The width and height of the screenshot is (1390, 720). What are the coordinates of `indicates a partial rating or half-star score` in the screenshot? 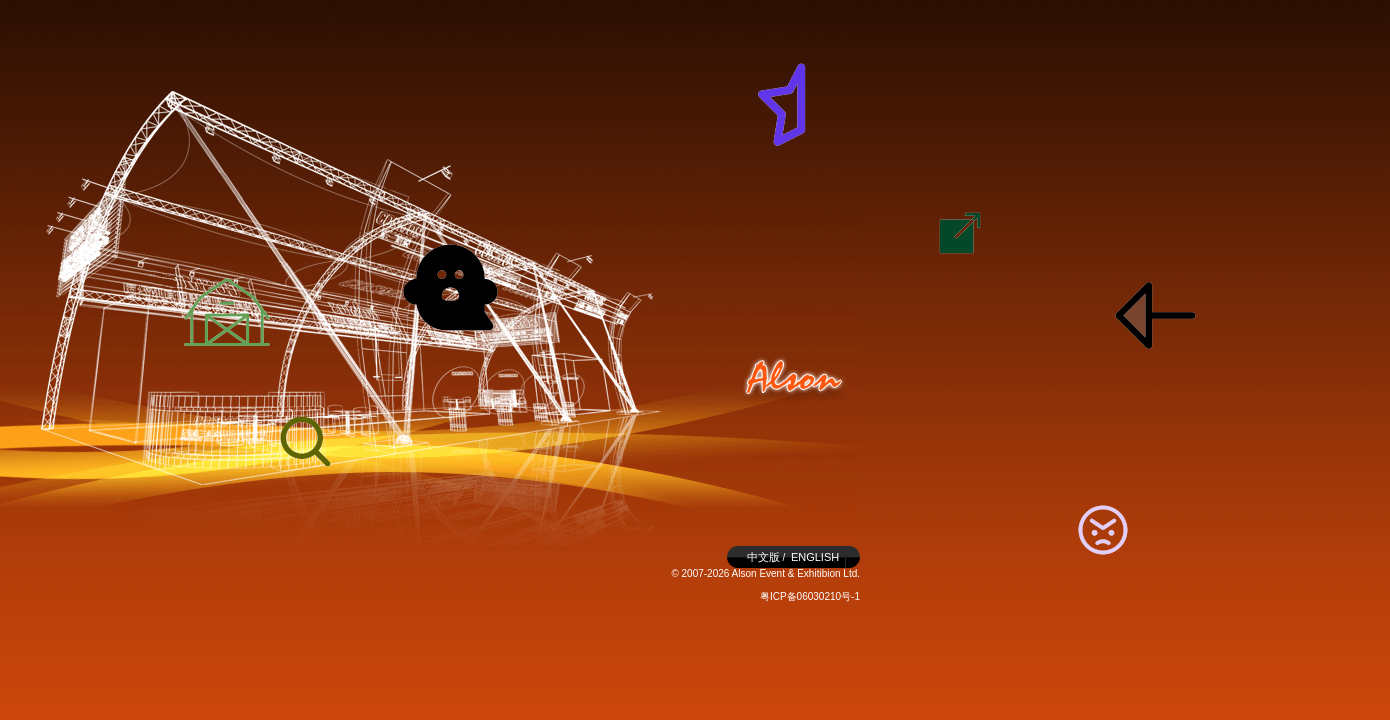 It's located at (802, 107).